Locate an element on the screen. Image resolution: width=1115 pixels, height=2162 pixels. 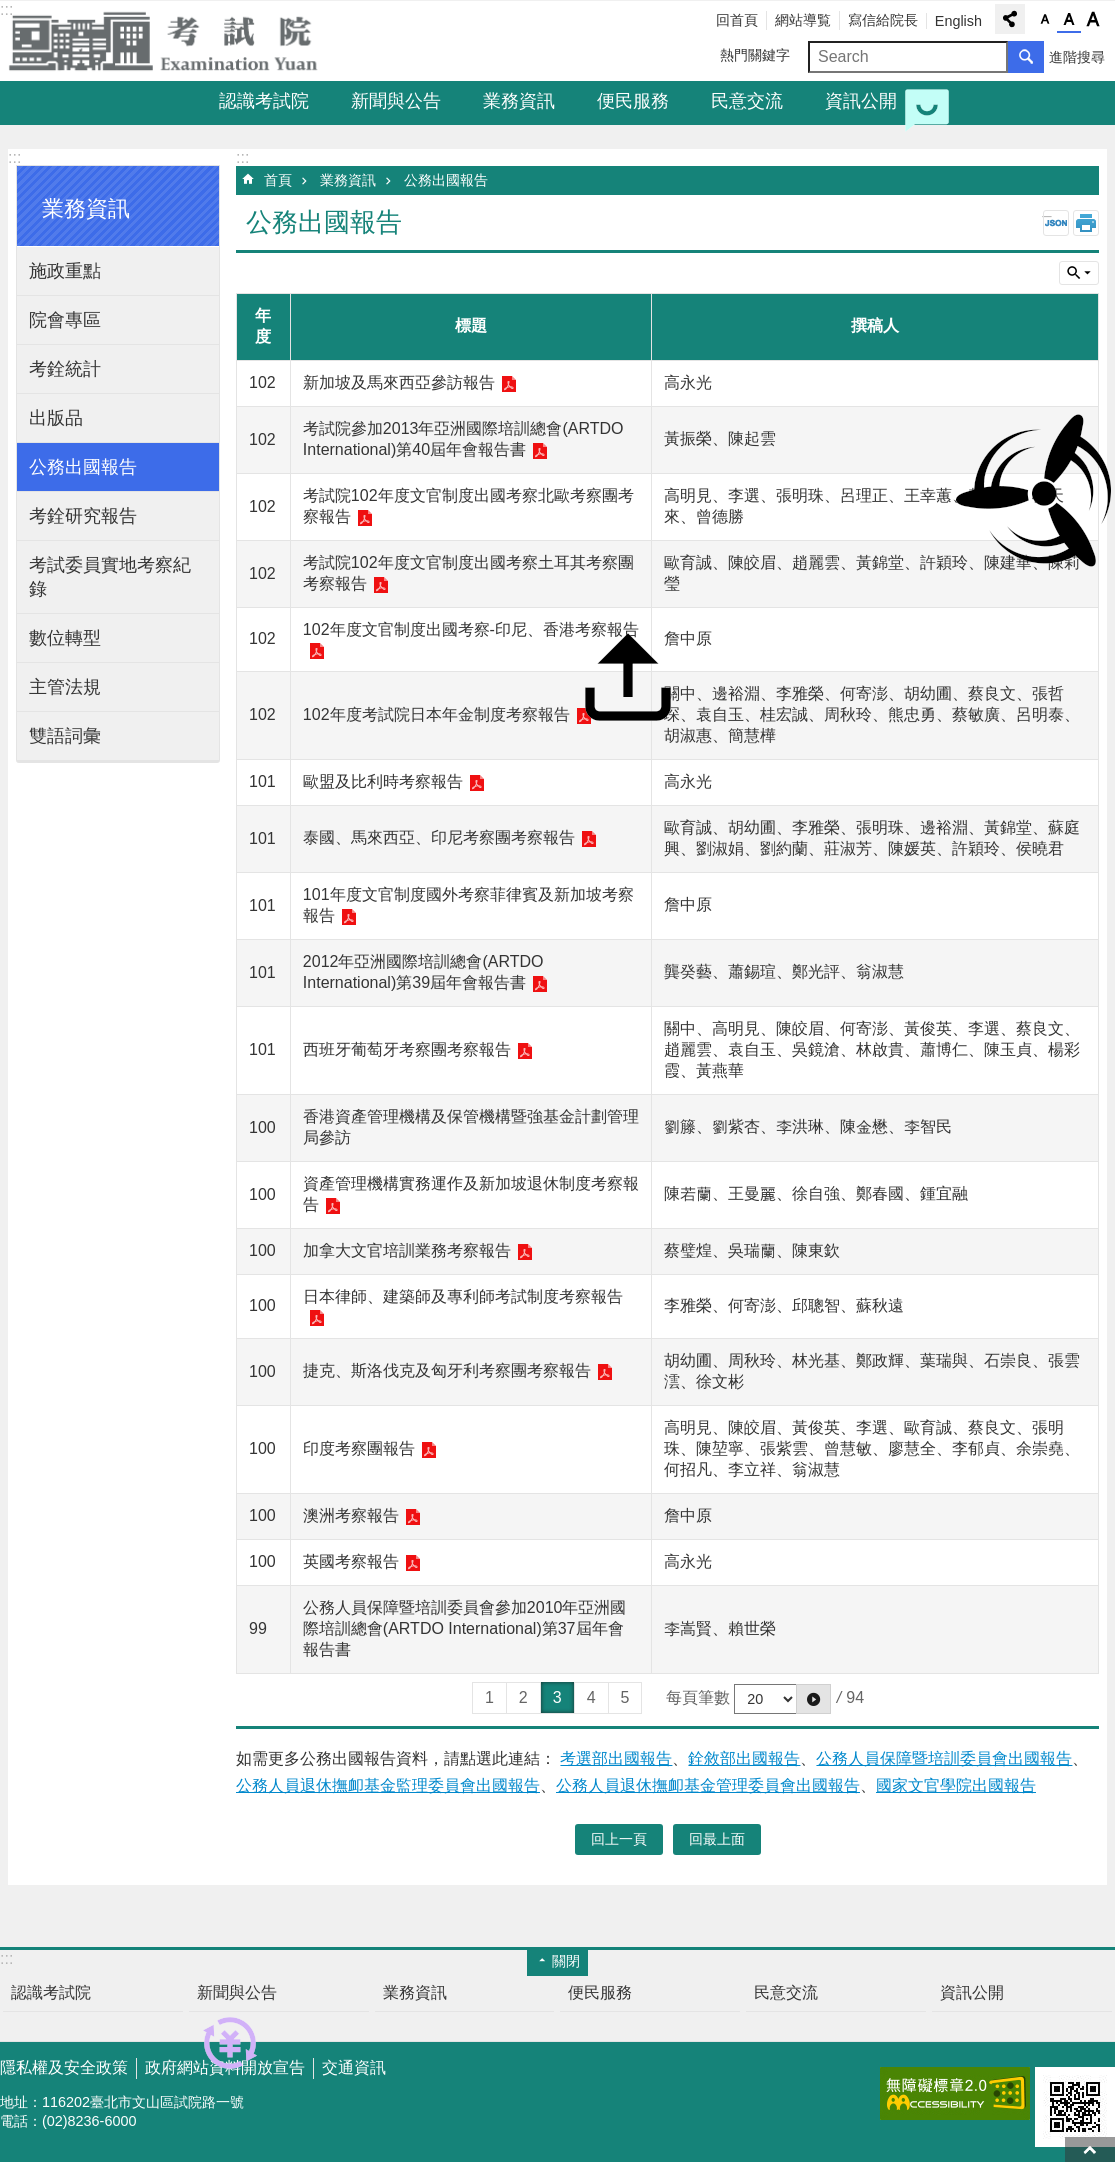
concourse CI/CD platform logo is located at coordinates (1033, 490).